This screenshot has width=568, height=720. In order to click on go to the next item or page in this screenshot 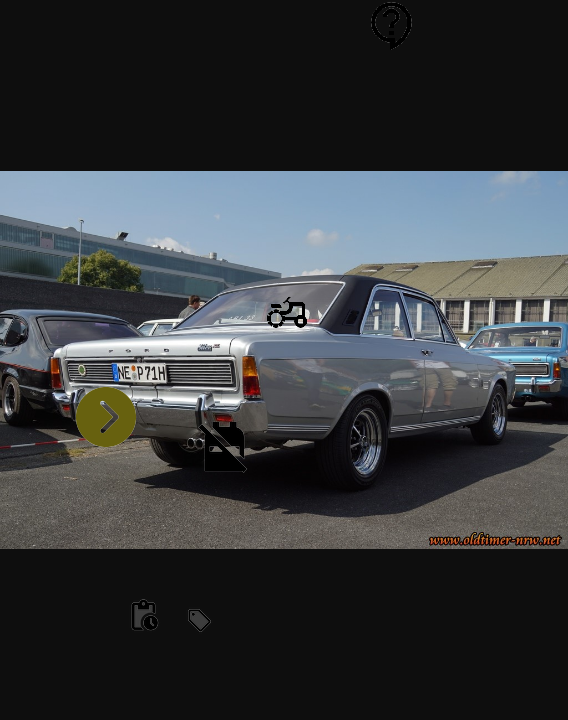, I will do `click(106, 417)`.